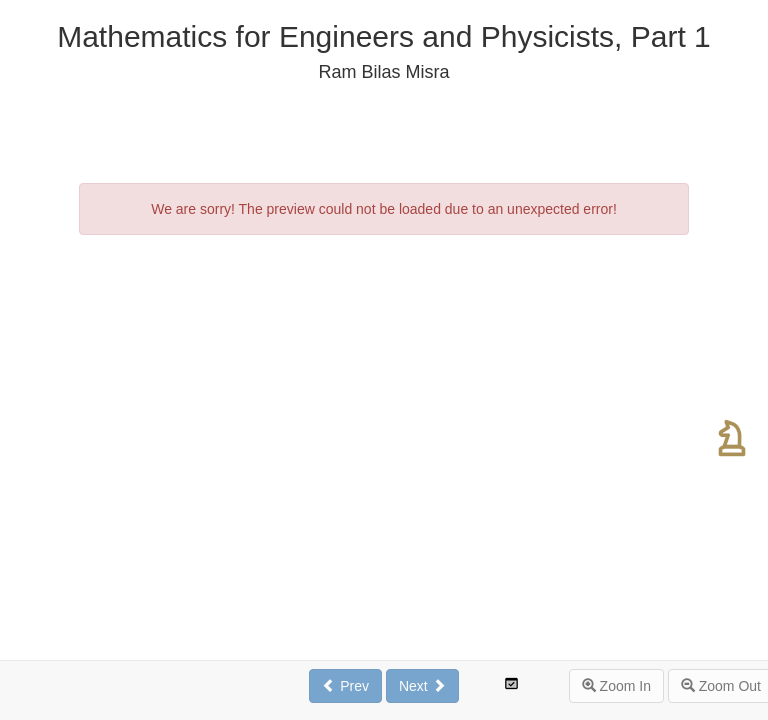  Describe the element at coordinates (511, 683) in the screenshot. I see `indicates a verified domain or website` at that location.